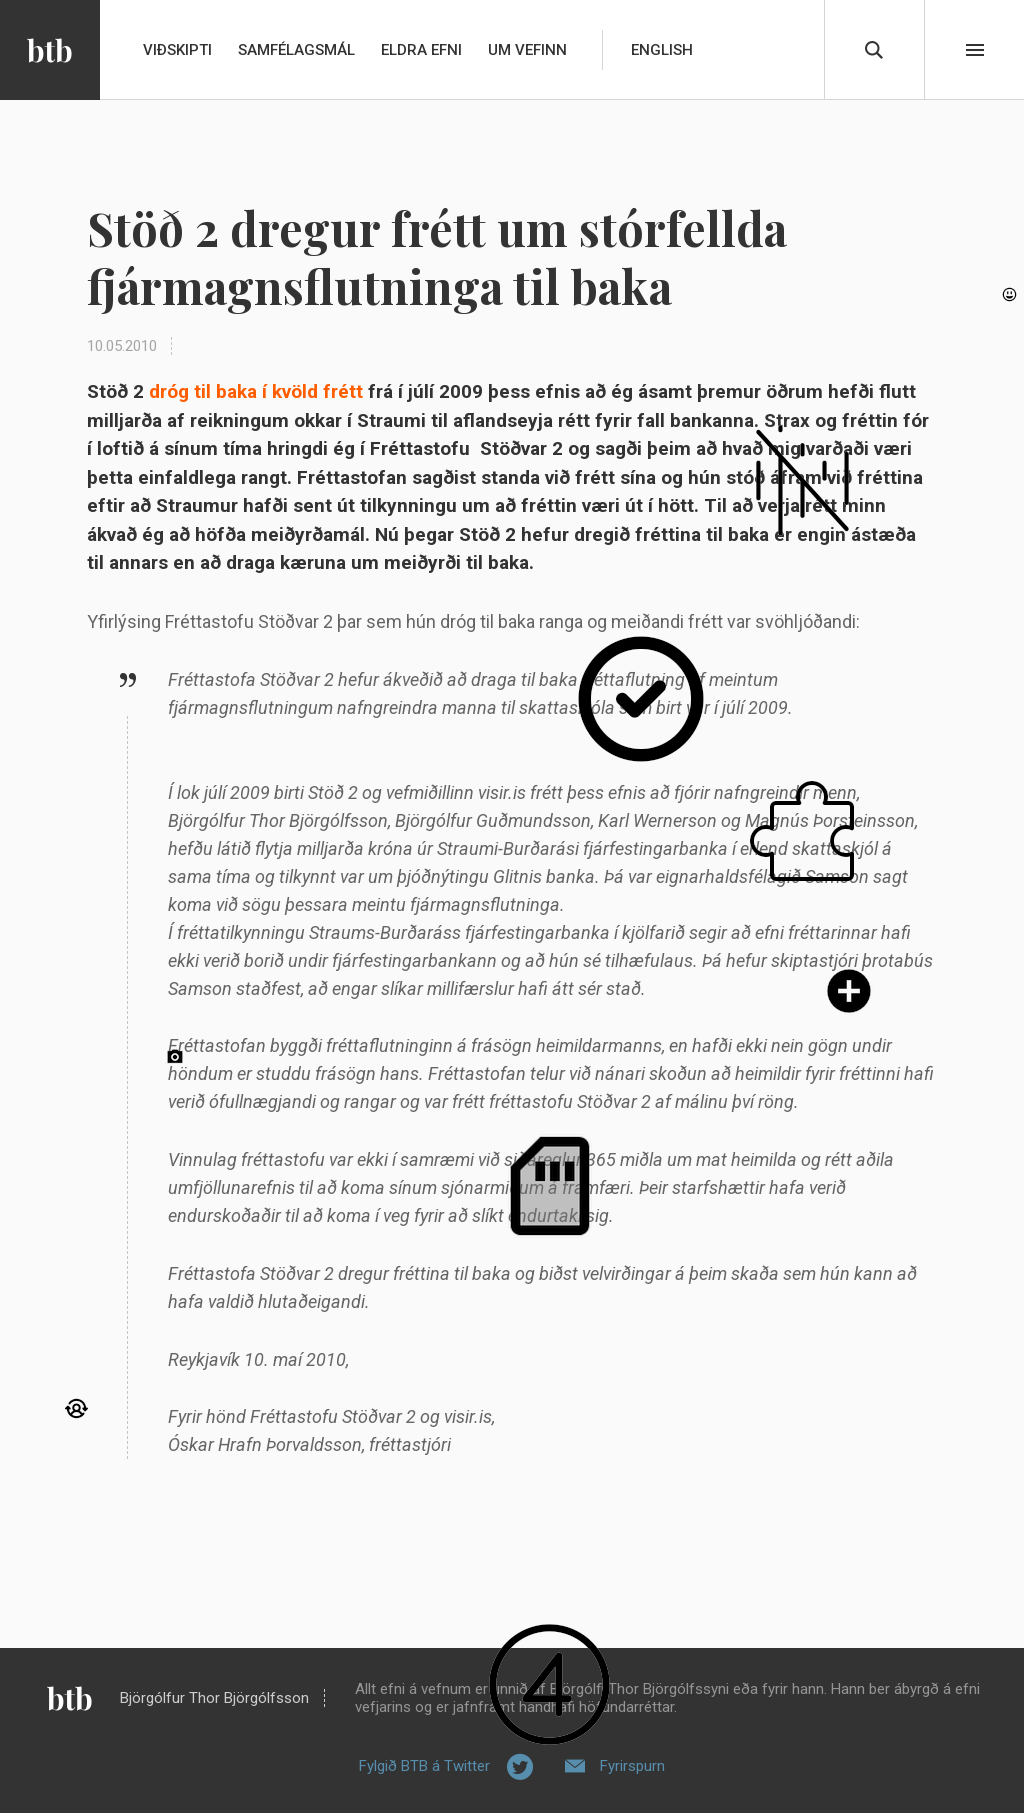 The image size is (1024, 1813). I want to click on indicates a completed or successful action, so click(641, 699).